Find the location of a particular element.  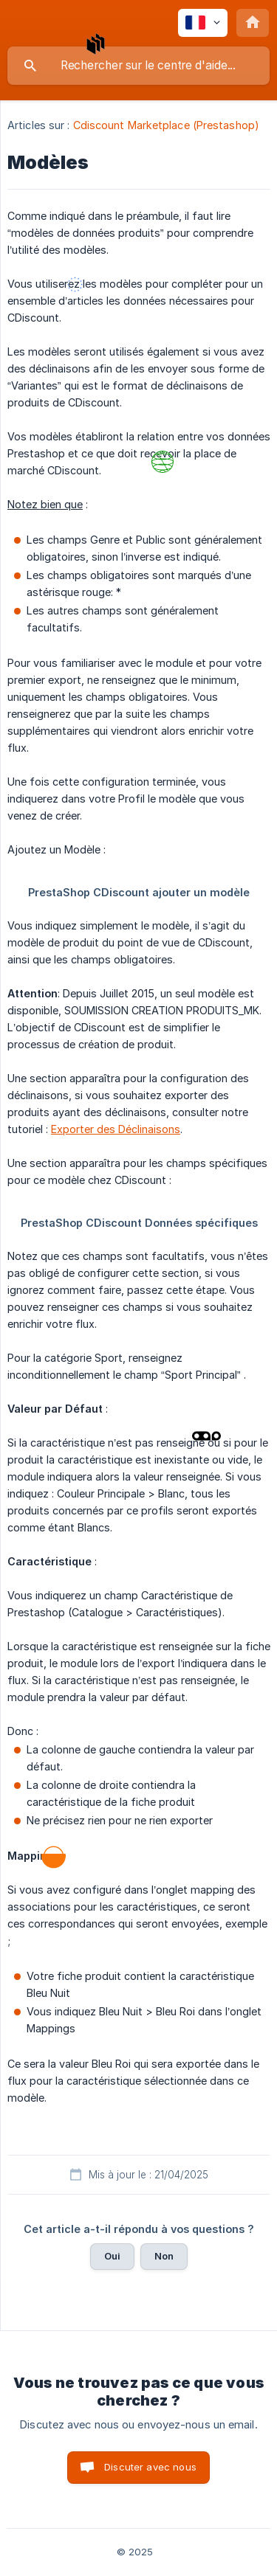

qiskit quantum computing framework logo is located at coordinates (163, 462).